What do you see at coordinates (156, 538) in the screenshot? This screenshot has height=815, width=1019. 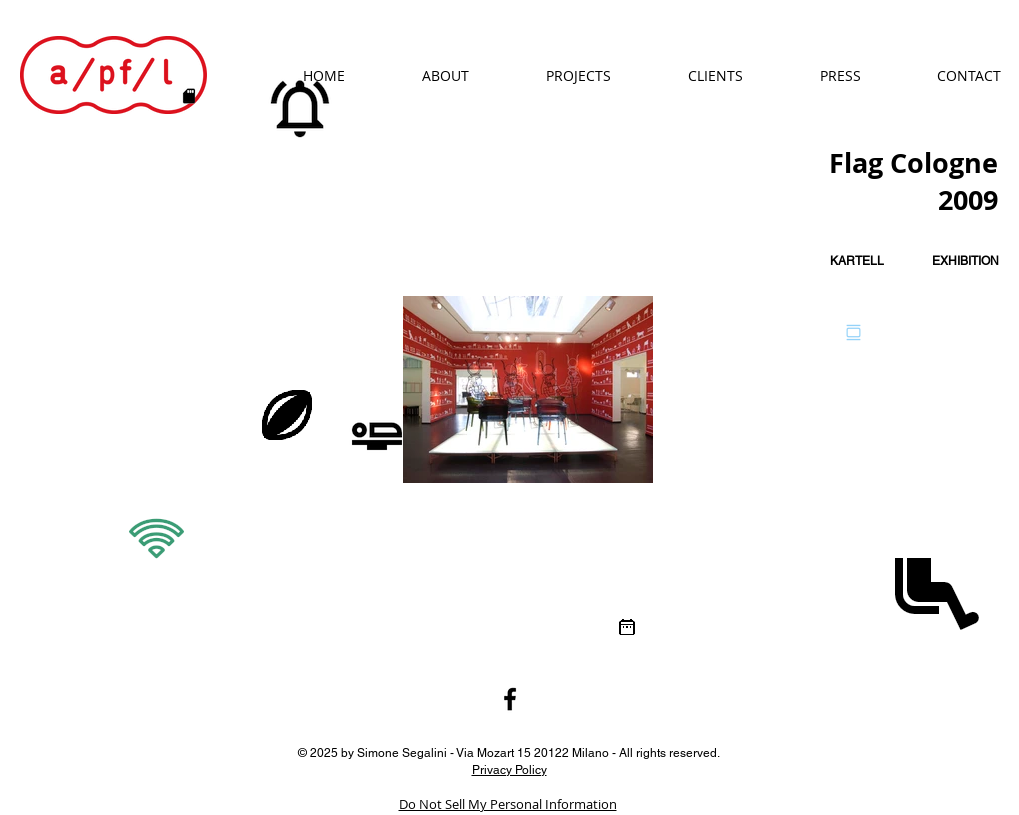 I see `indicates wireless network connection status` at bounding box center [156, 538].